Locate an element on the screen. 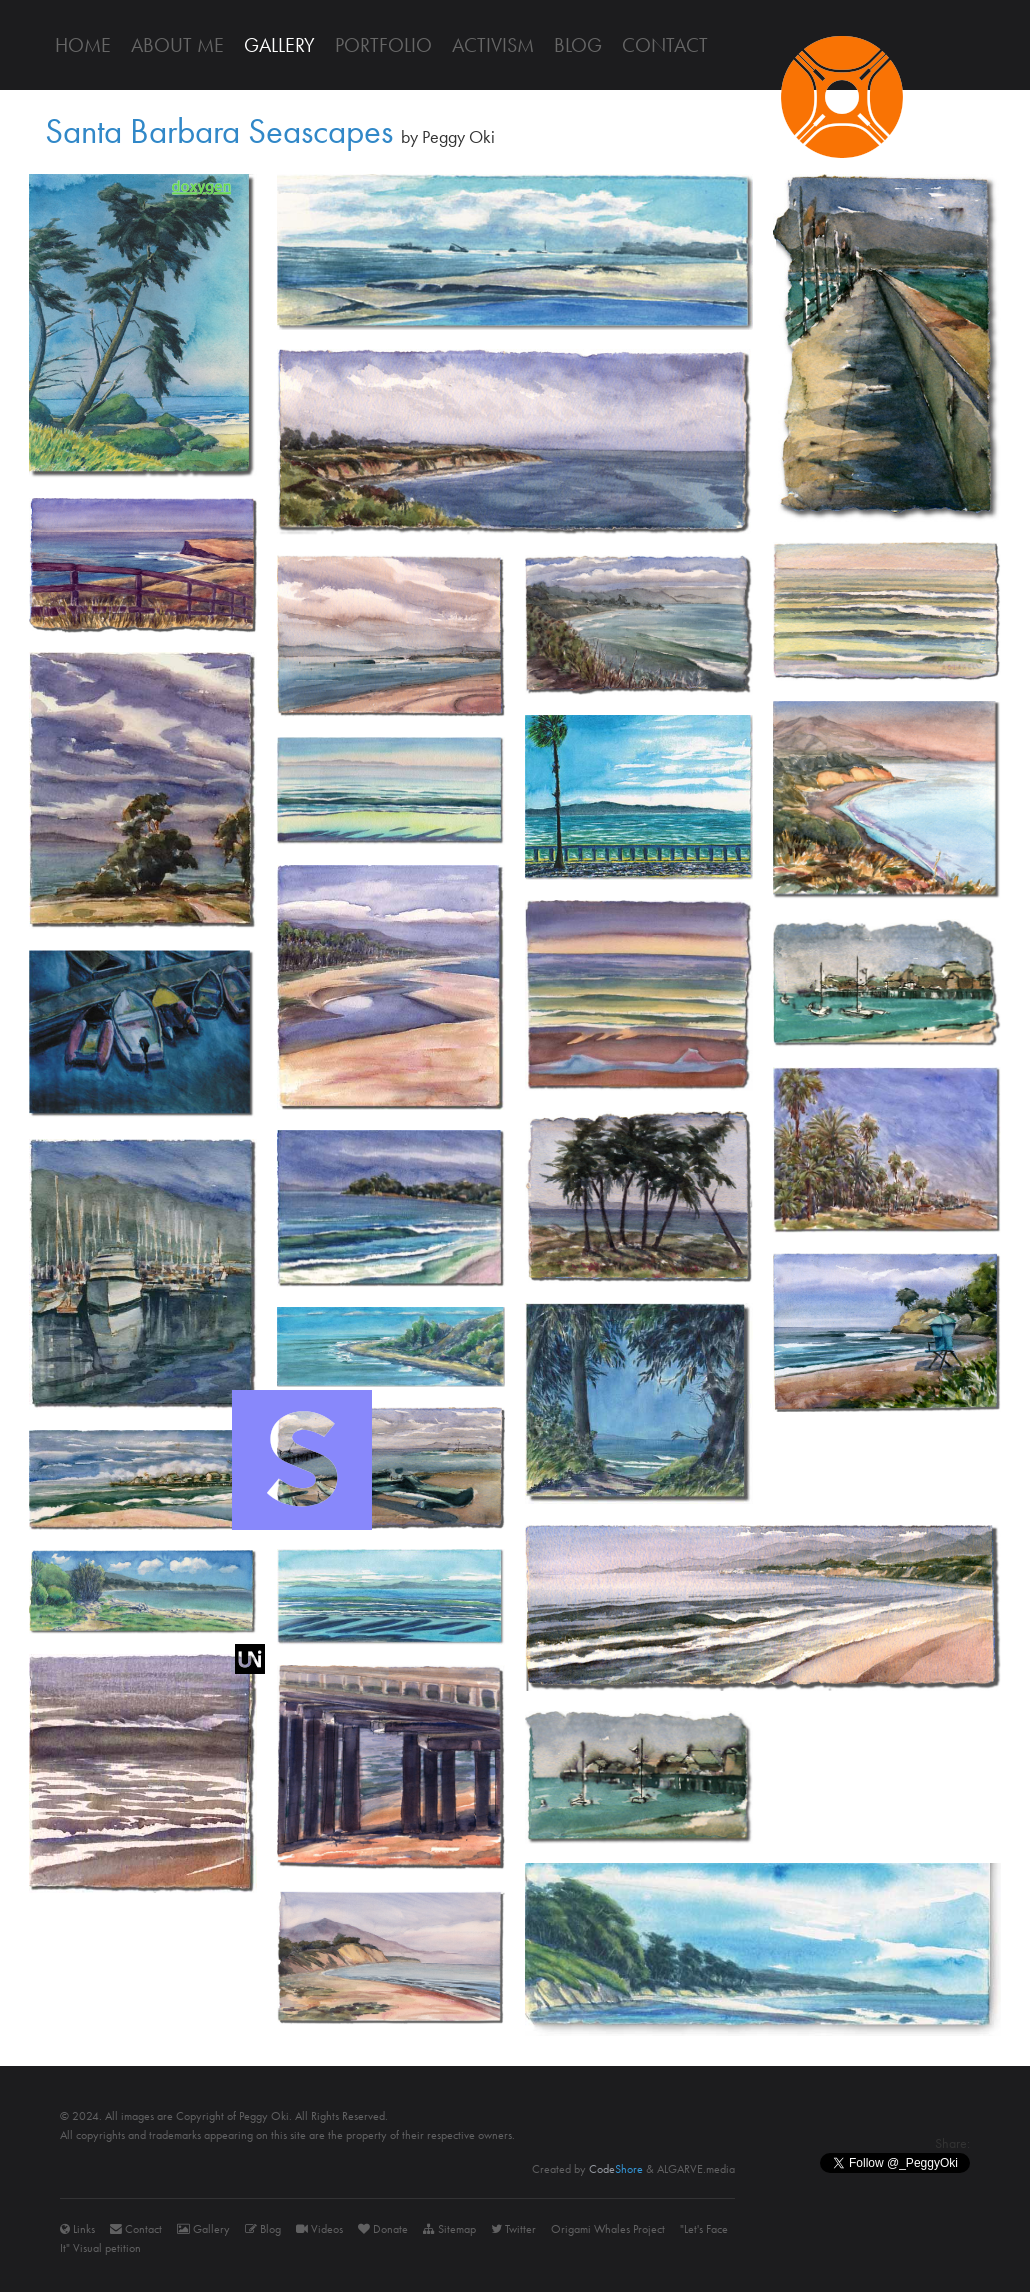 This screenshot has width=1030, height=2292. unicode consortium logo is located at coordinates (250, 1659).